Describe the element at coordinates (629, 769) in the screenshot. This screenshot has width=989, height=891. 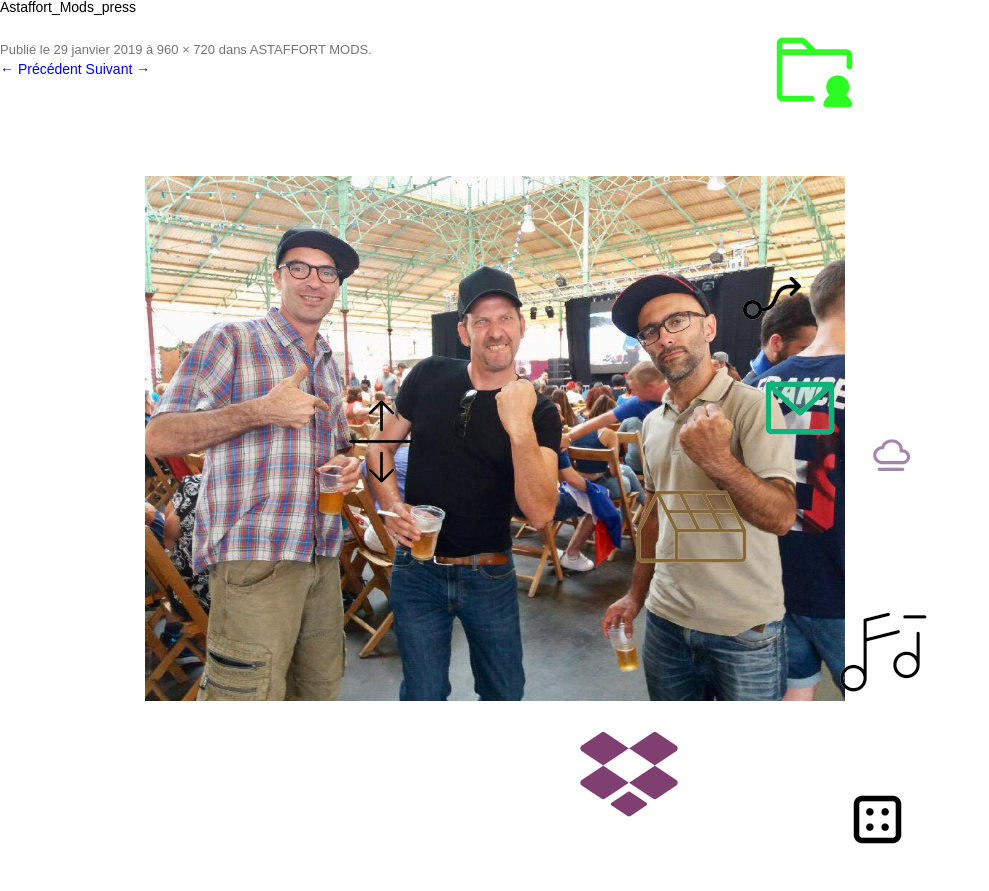
I see `open Dropbox app` at that location.